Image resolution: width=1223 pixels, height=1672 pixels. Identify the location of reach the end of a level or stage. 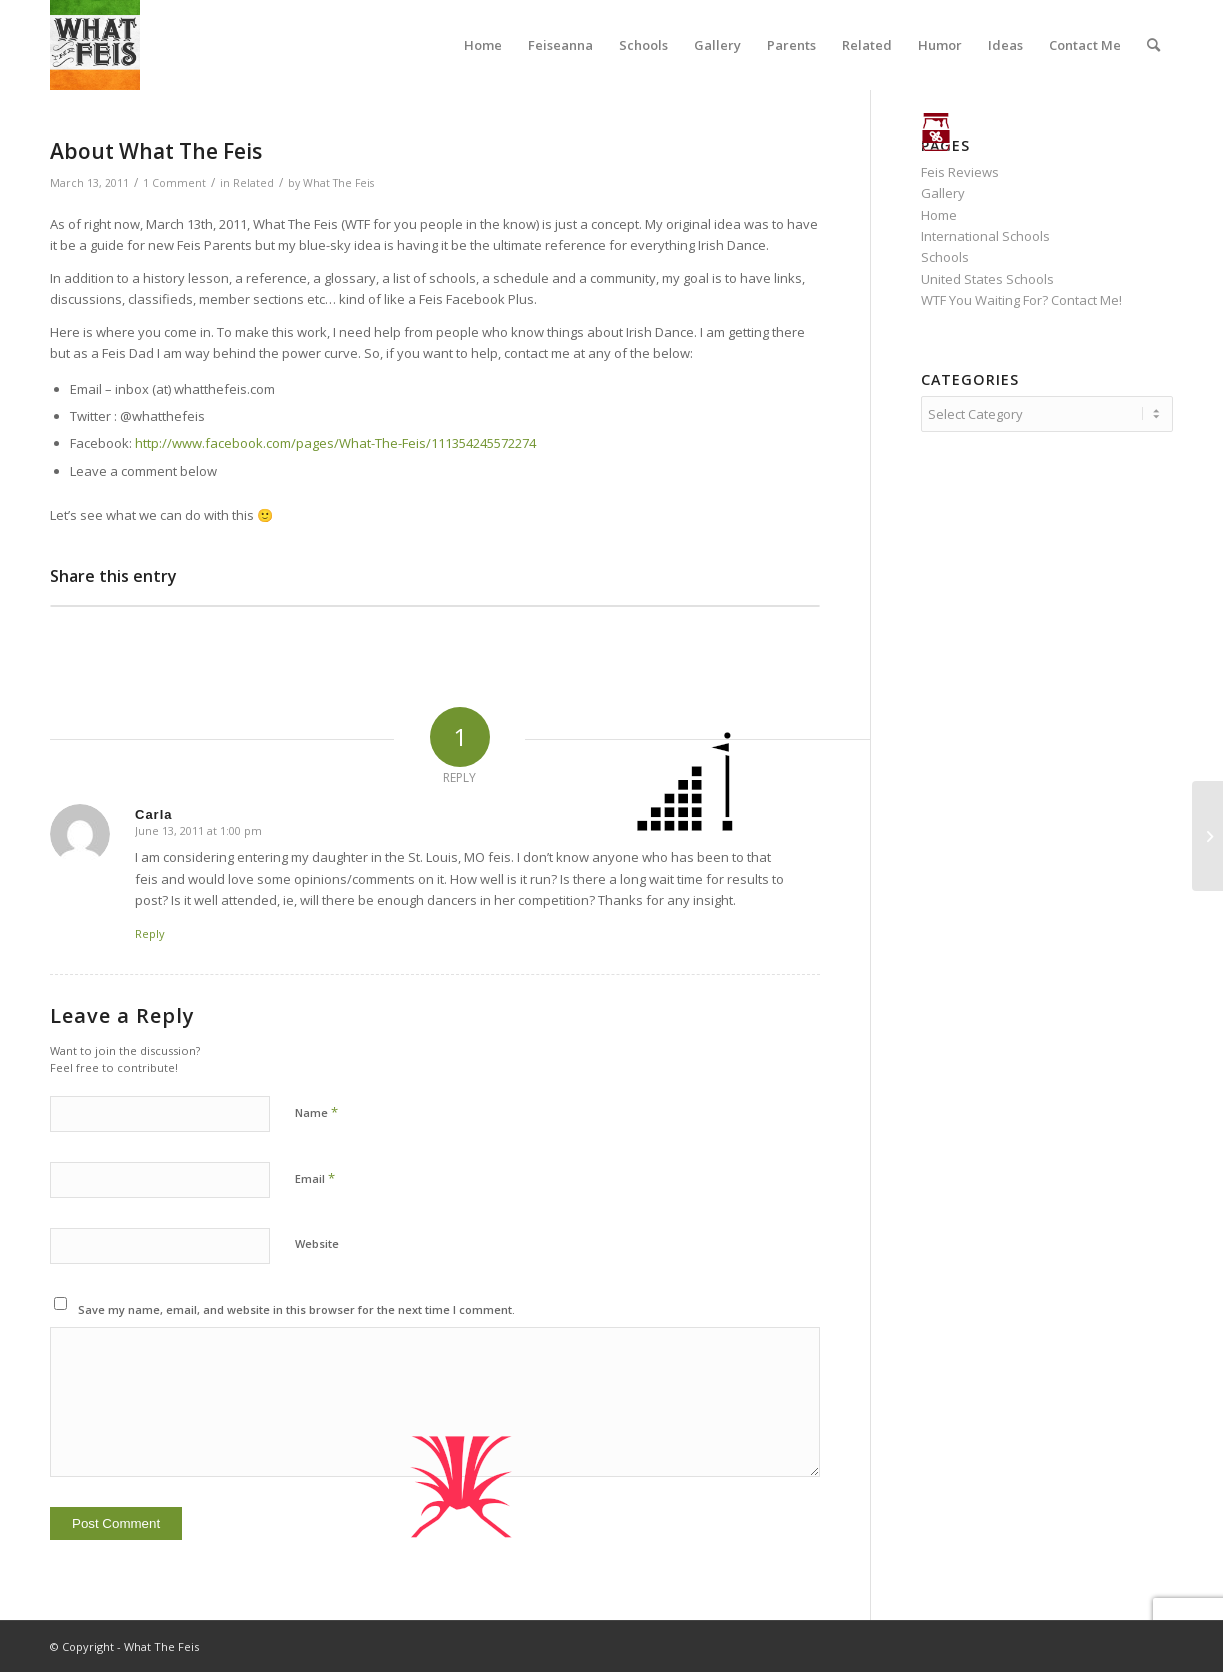
(686, 781).